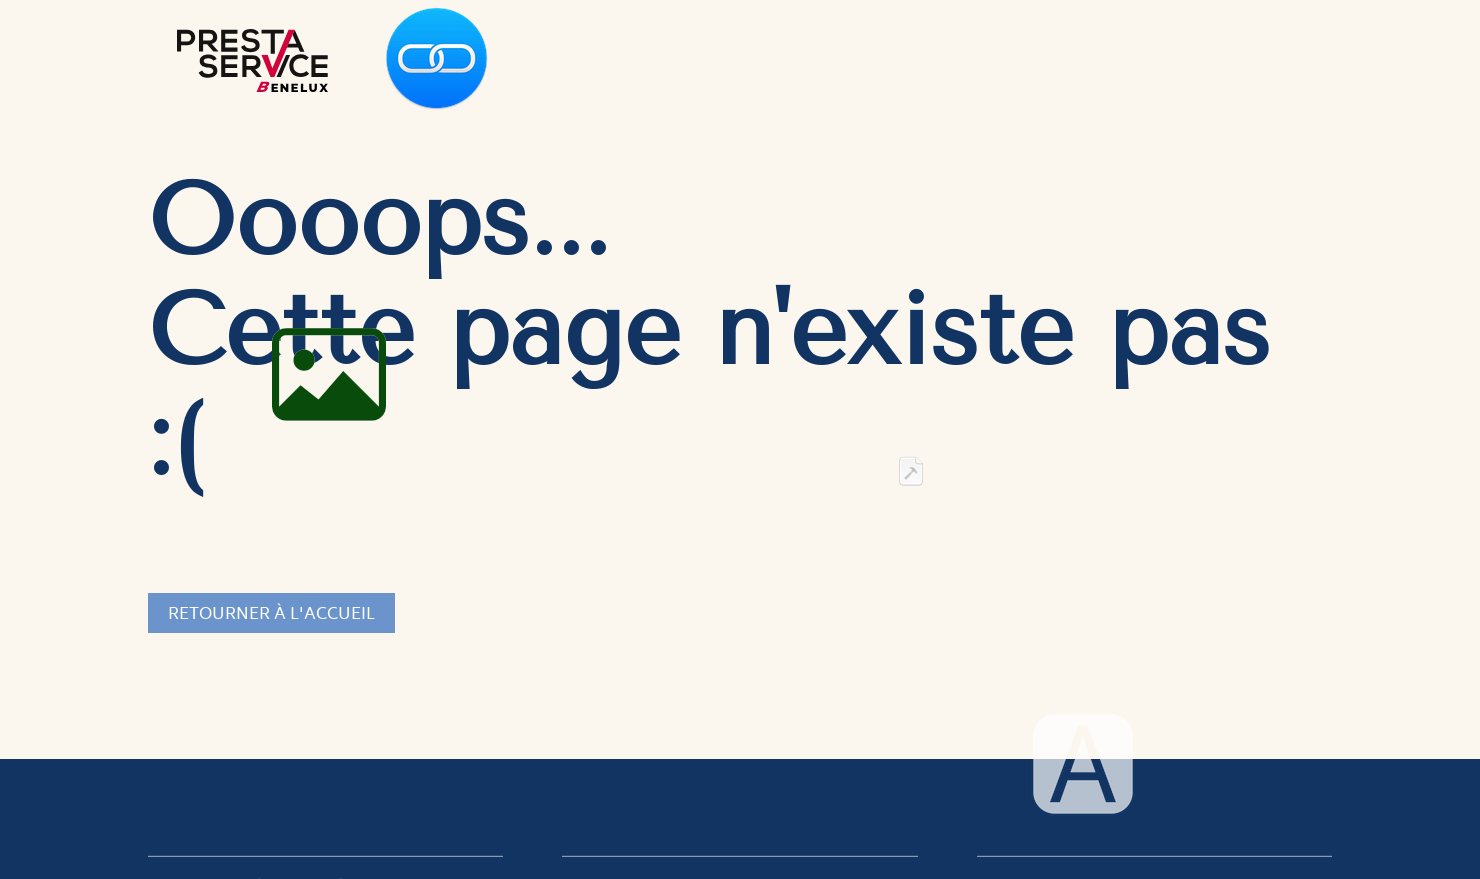  I want to click on a makefile used for building or compiling software, so click(911, 471).